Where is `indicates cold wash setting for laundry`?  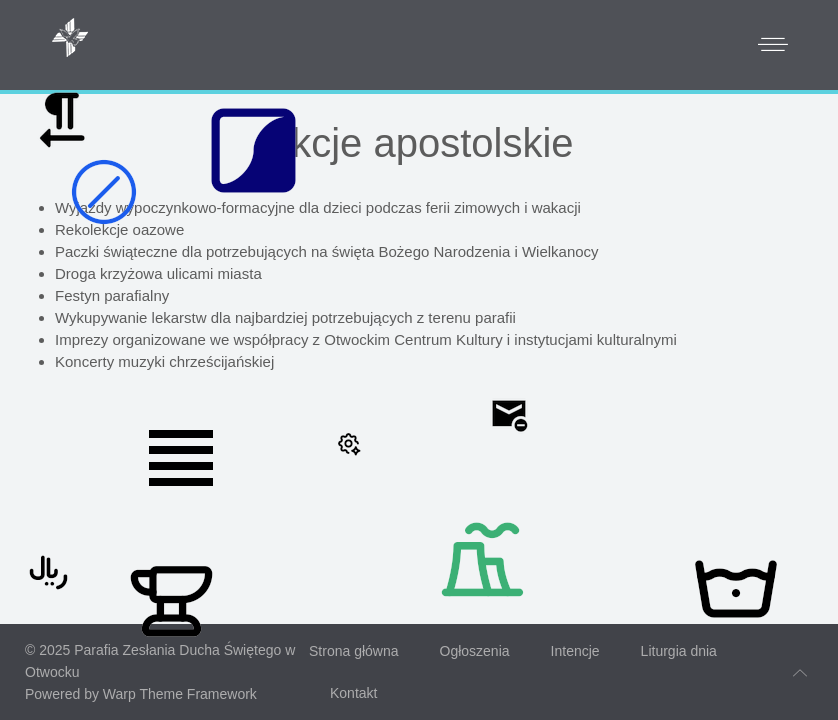 indicates cold wash setting for laundry is located at coordinates (736, 589).